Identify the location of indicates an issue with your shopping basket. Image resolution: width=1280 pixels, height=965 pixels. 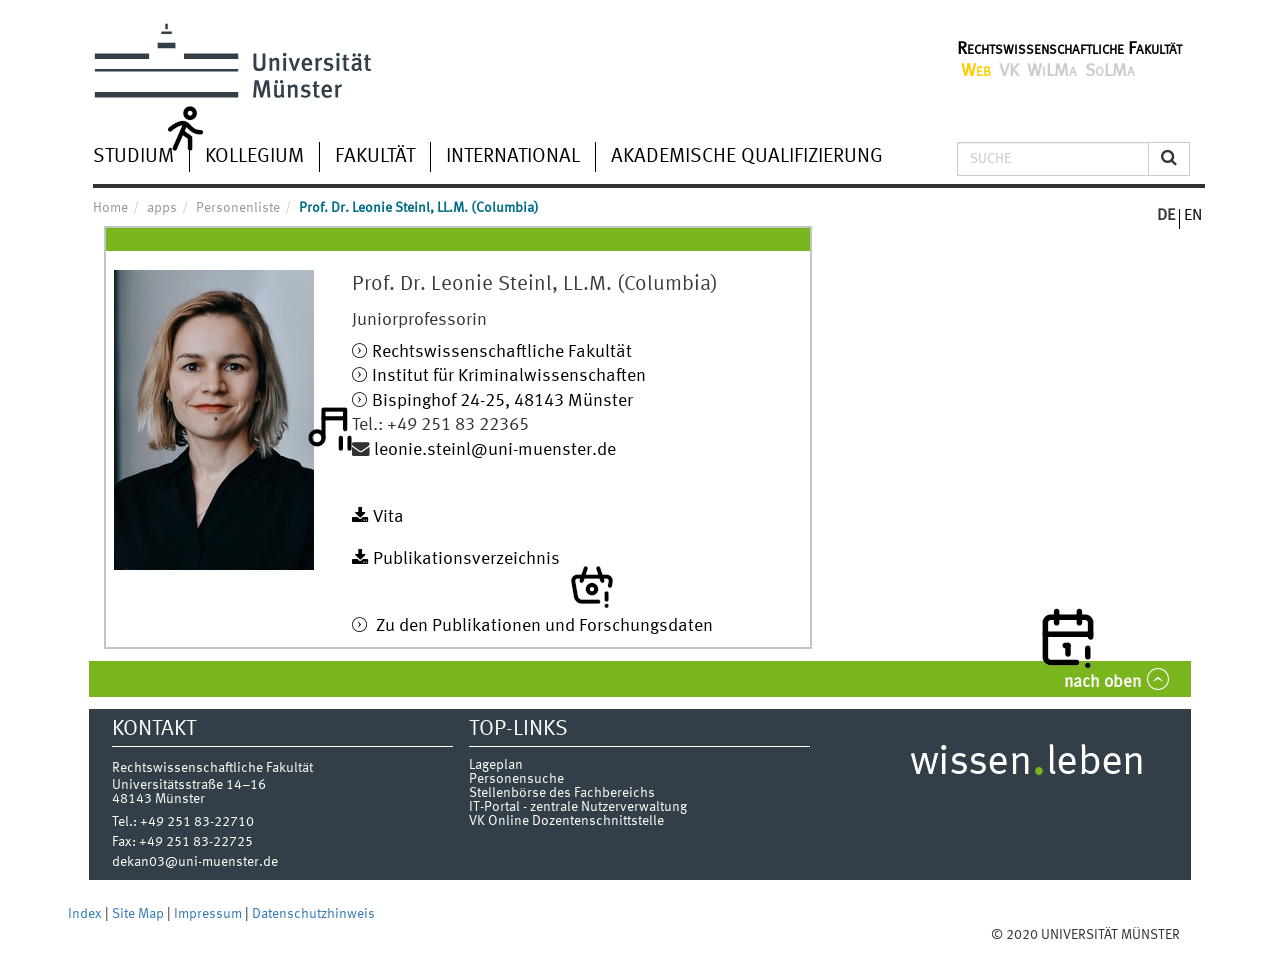
(592, 585).